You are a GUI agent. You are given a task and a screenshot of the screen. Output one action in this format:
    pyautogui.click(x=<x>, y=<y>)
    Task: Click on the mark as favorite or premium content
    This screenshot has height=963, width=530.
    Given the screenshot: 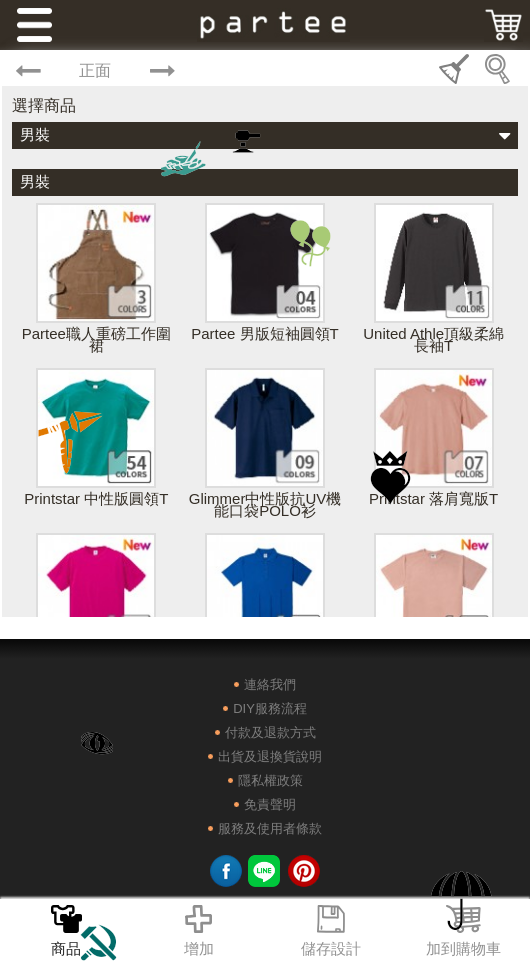 What is the action you would take?
    pyautogui.click(x=390, y=477)
    